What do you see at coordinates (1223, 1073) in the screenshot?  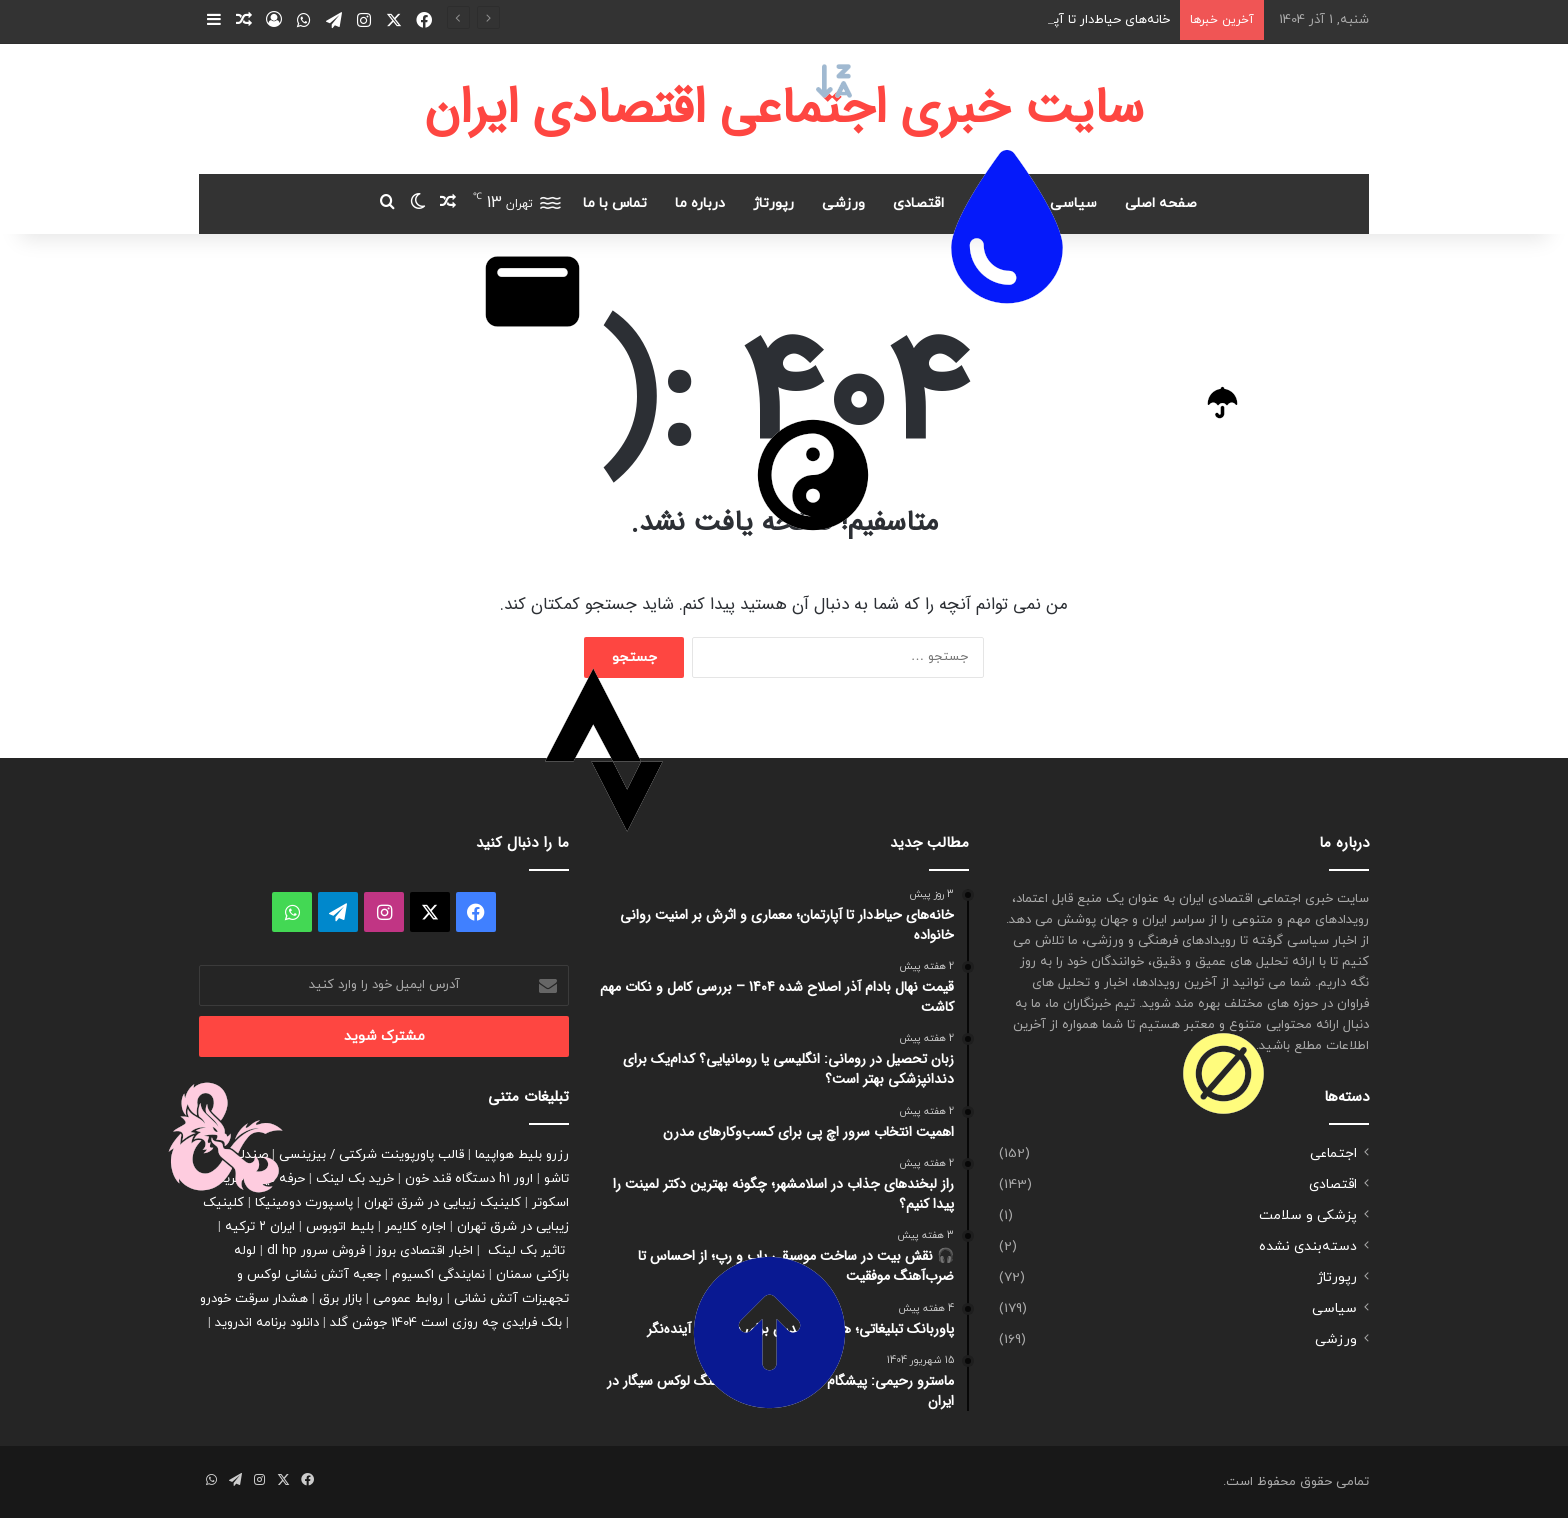 I see `indicates empty or null state` at bounding box center [1223, 1073].